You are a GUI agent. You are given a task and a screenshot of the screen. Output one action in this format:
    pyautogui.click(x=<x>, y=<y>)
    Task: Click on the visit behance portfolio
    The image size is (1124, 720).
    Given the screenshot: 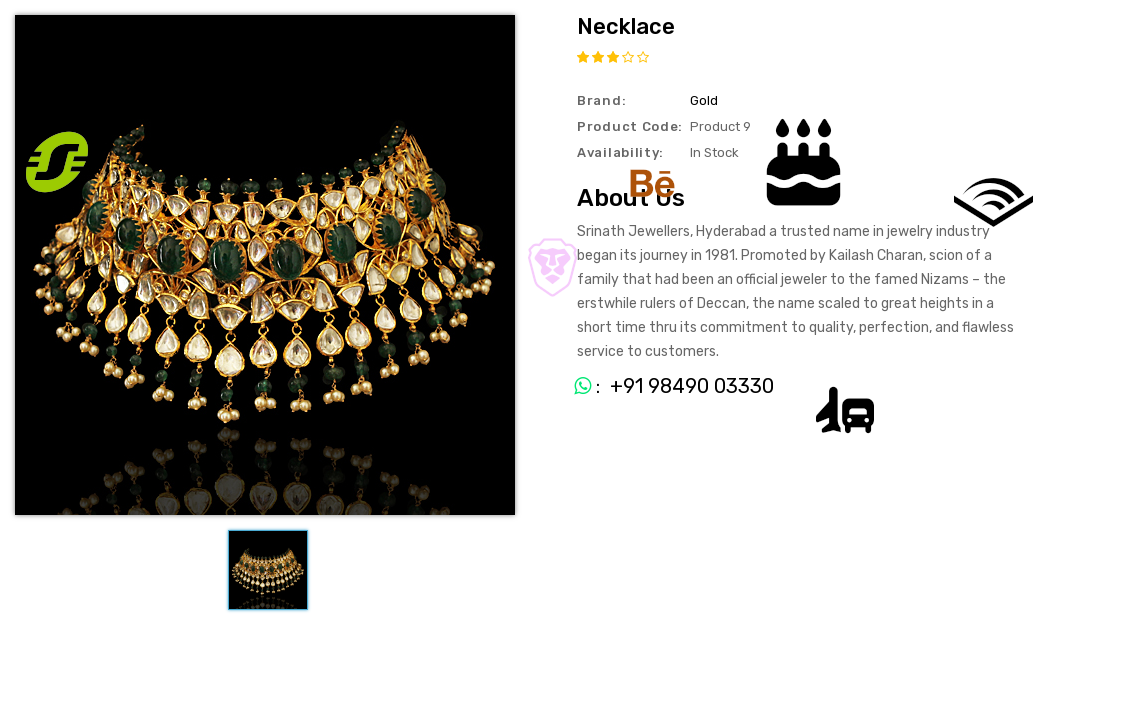 What is the action you would take?
    pyautogui.click(x=652, y=183)
    